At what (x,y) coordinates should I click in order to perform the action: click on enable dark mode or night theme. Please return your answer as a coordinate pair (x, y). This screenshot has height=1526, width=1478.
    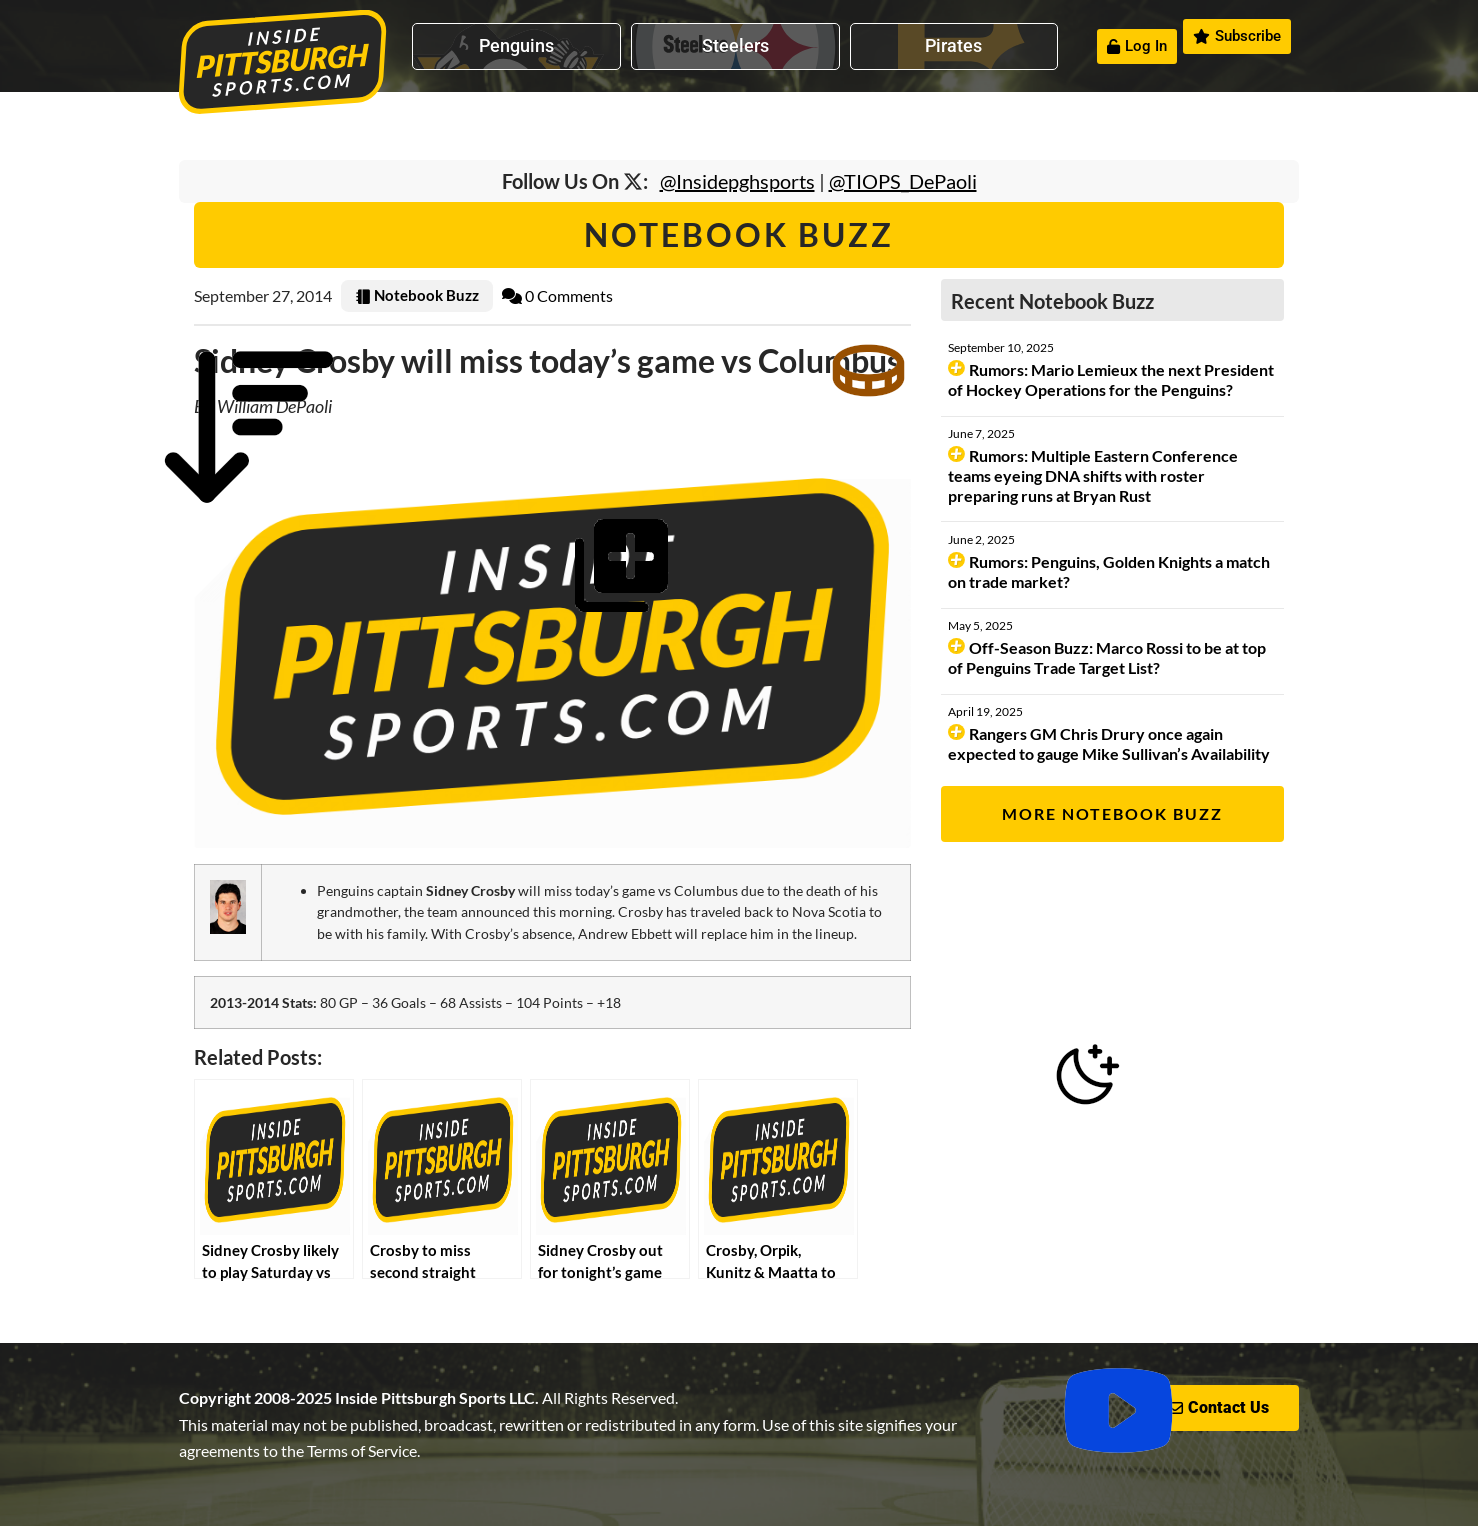
    Looking at the image, I should click on (1085, 1075).